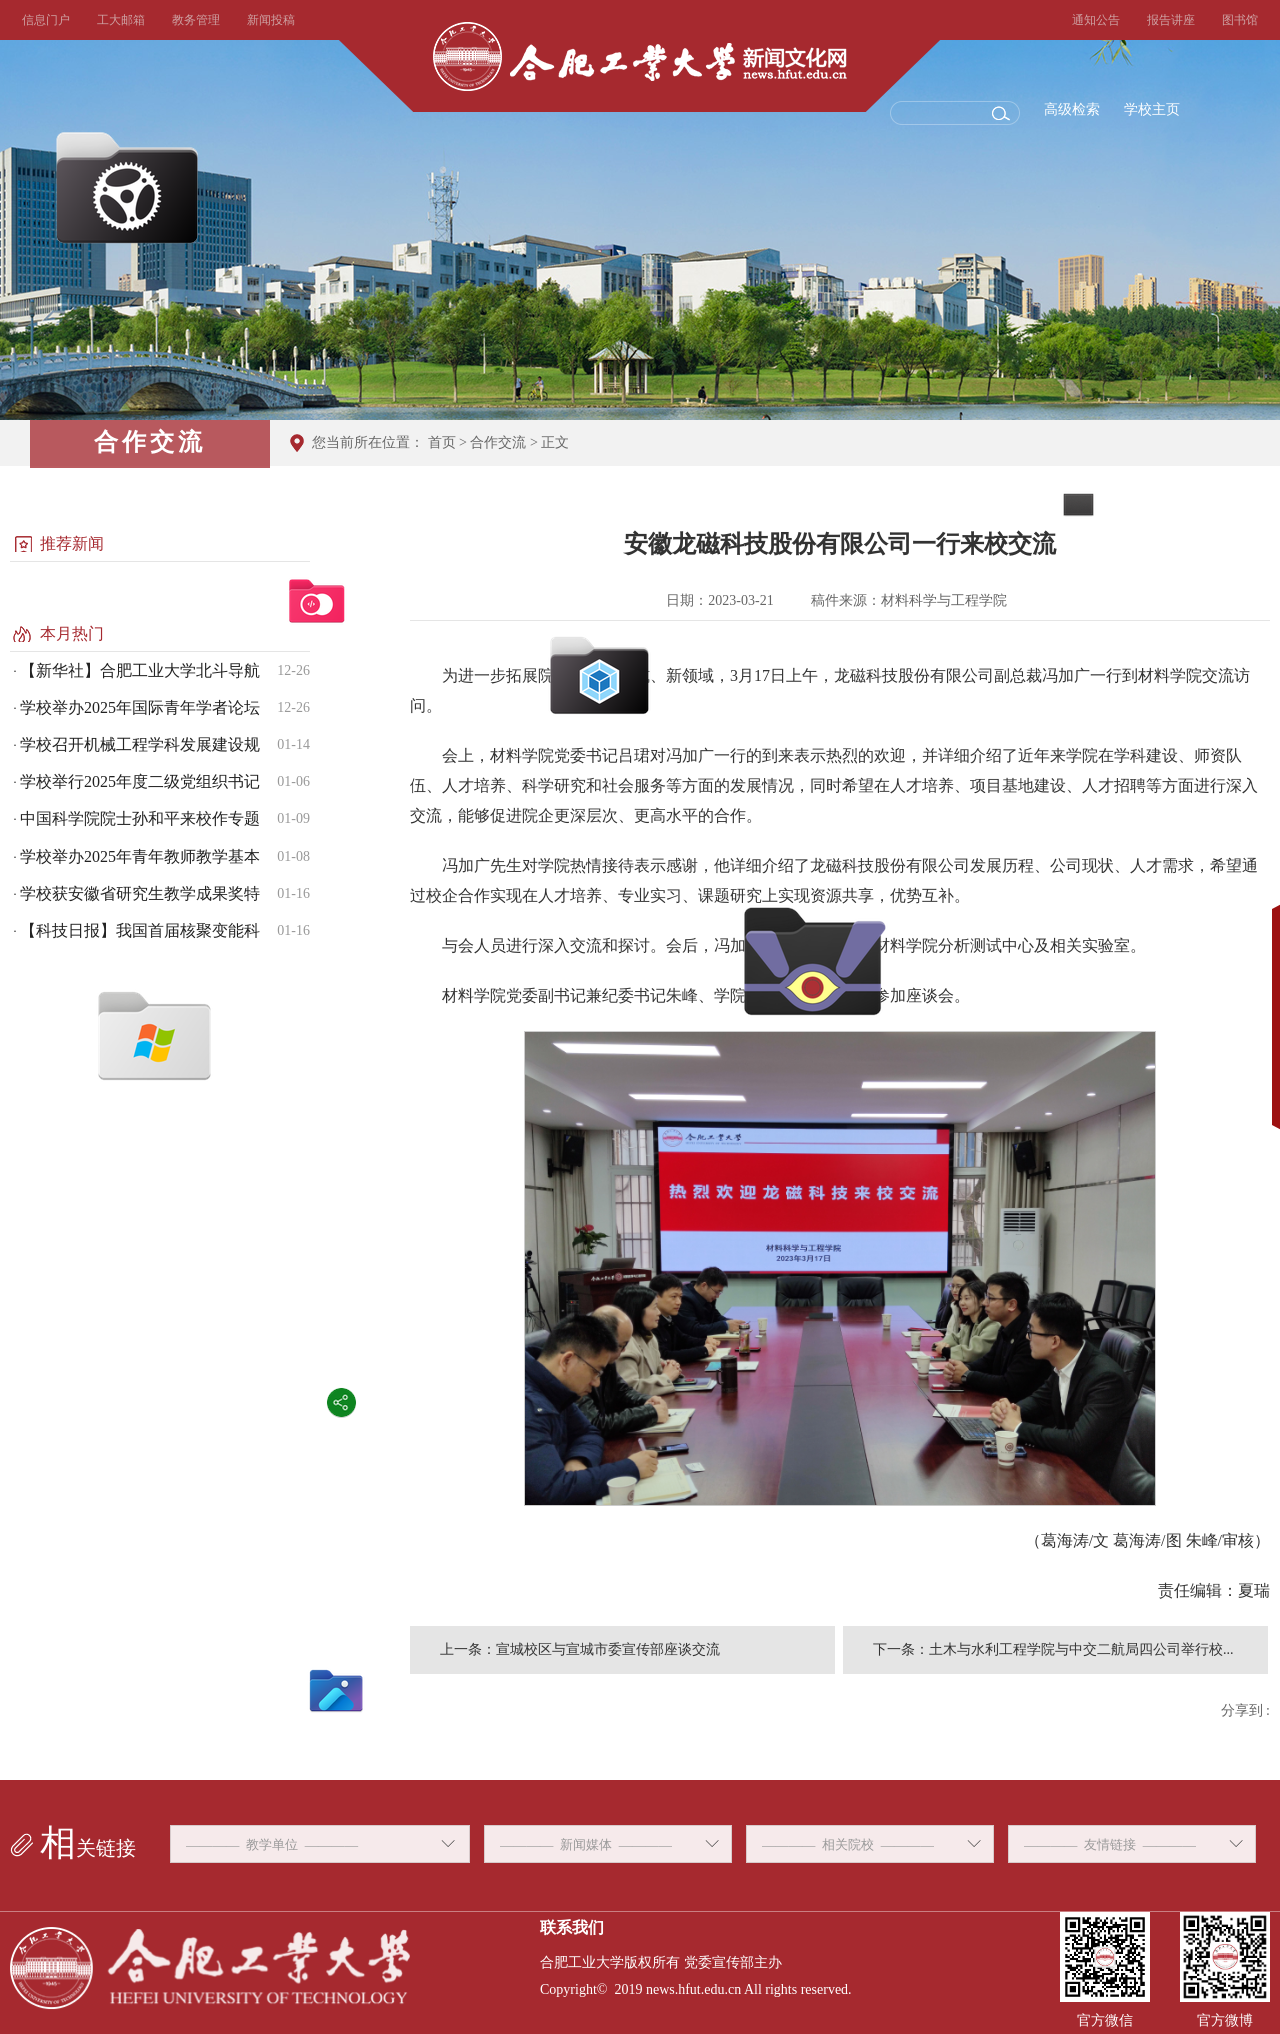  I want to click on open actix web framework project folder, so click(126, 191).